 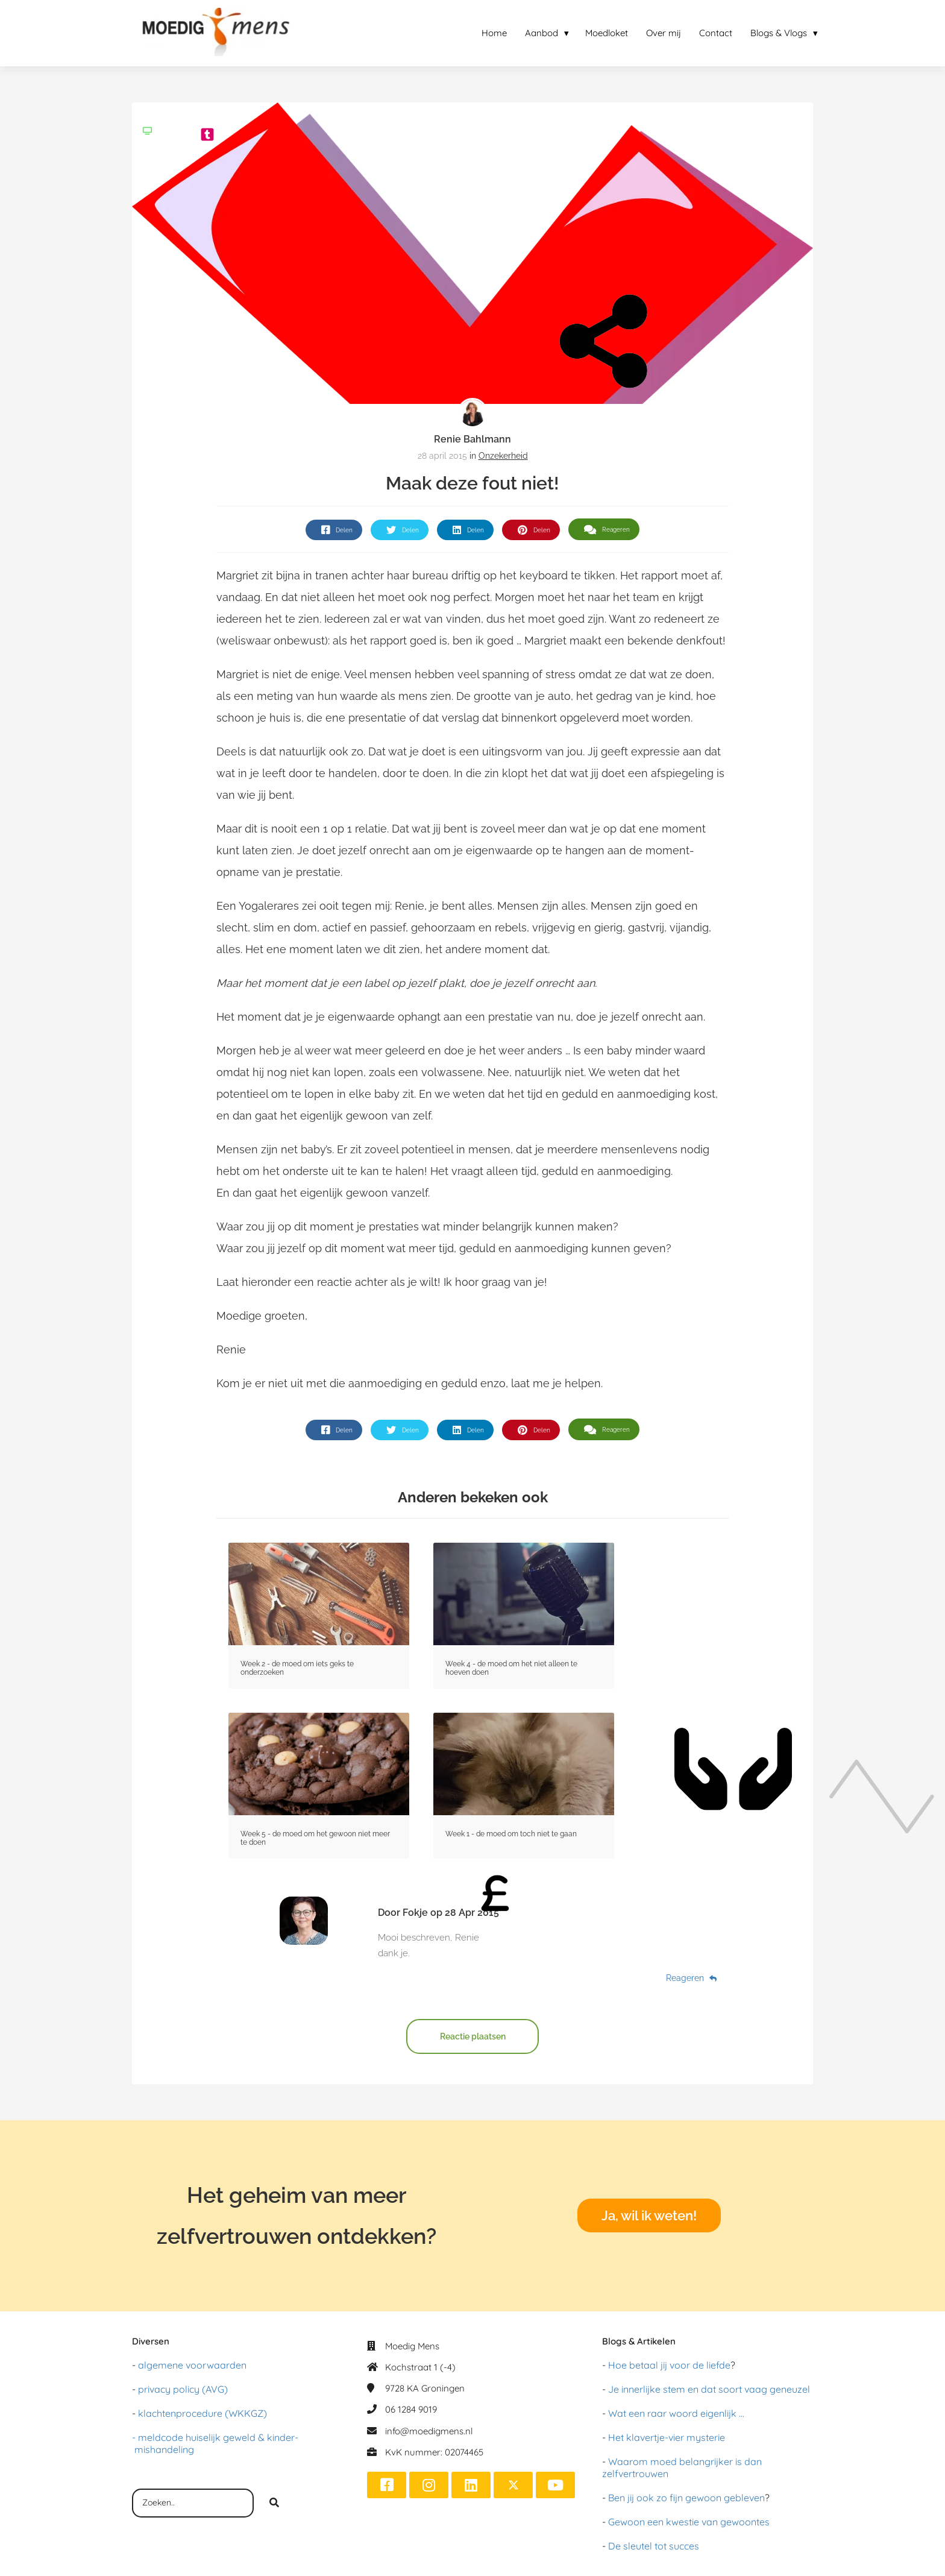 What do you see at coordinates (207, 134) in the screenshot?
I see `open tumblr app` at bounding box center [207, 134].